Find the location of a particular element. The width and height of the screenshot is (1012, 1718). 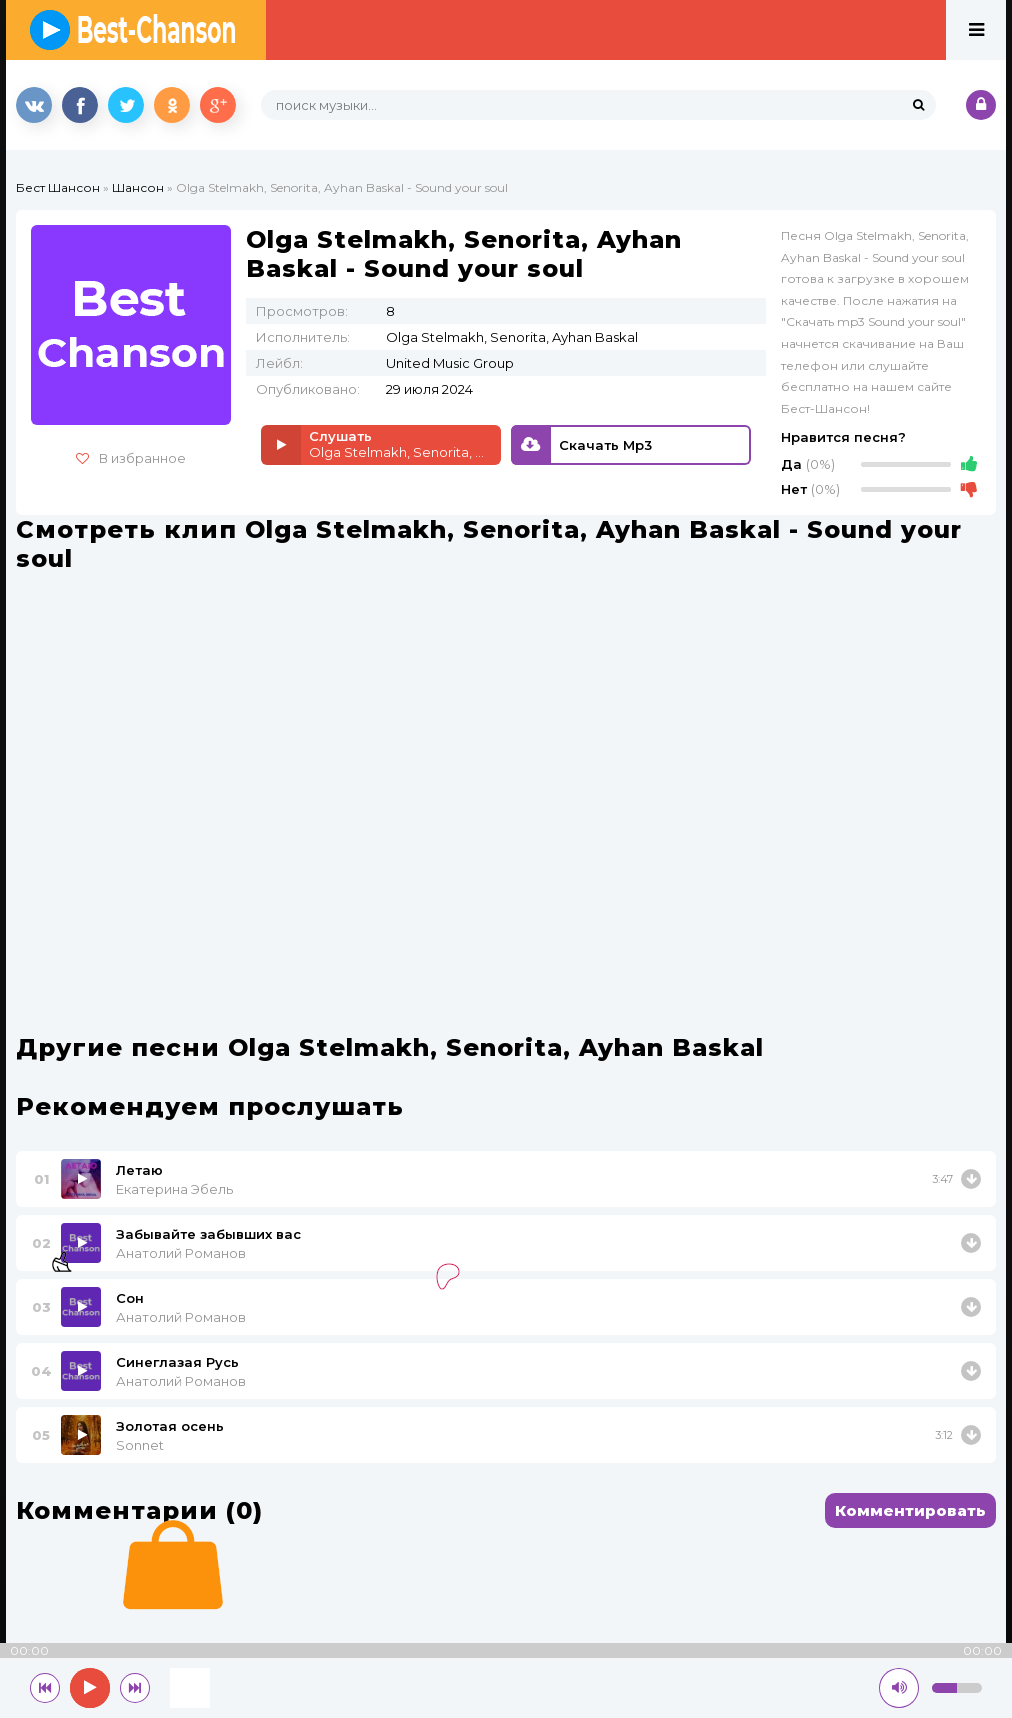

view your shopping bag is located at coordinates (173, 1570).